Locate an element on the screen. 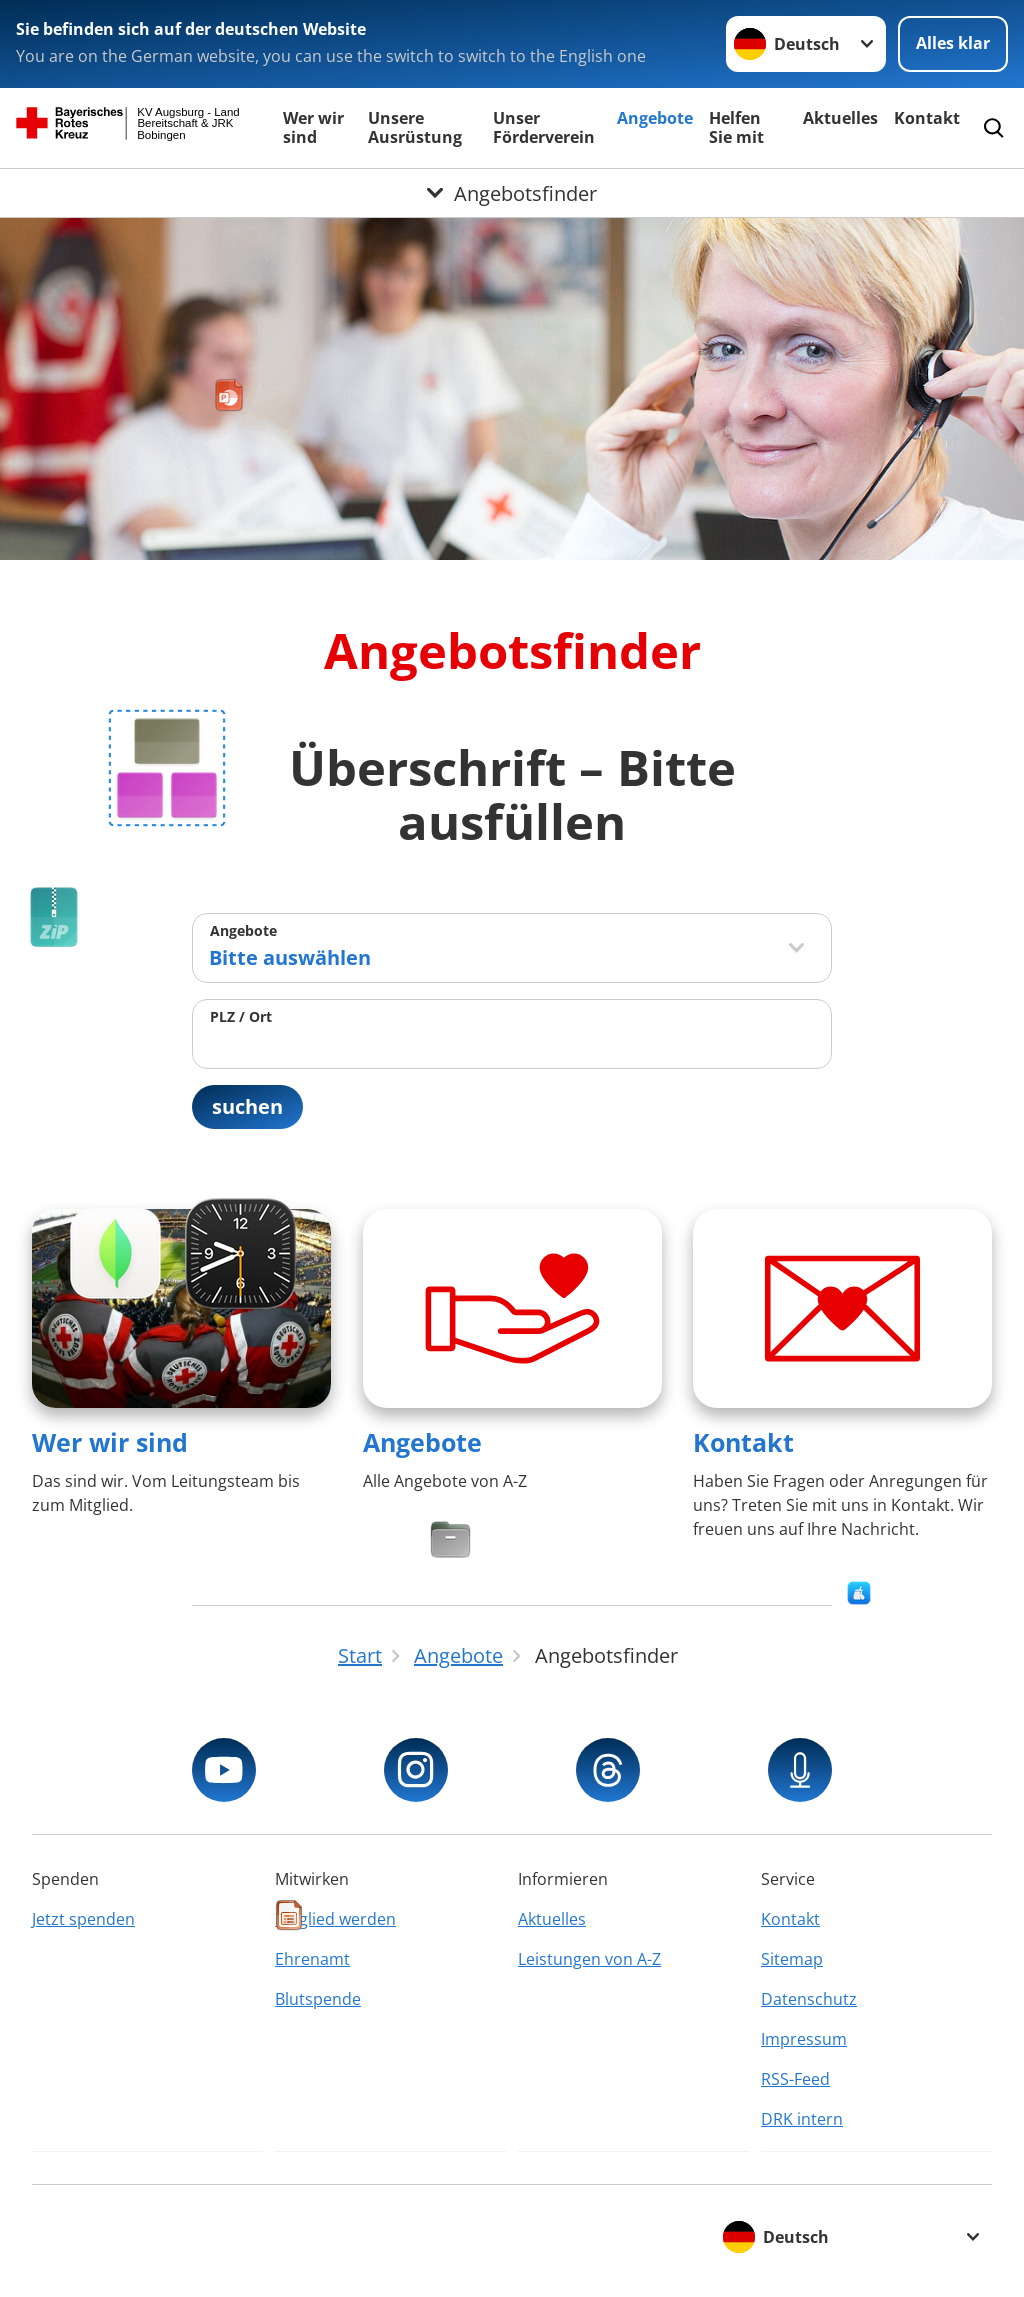 The image size is (1024, 2297). open a presentation file is located at coordinates (289, 1915).